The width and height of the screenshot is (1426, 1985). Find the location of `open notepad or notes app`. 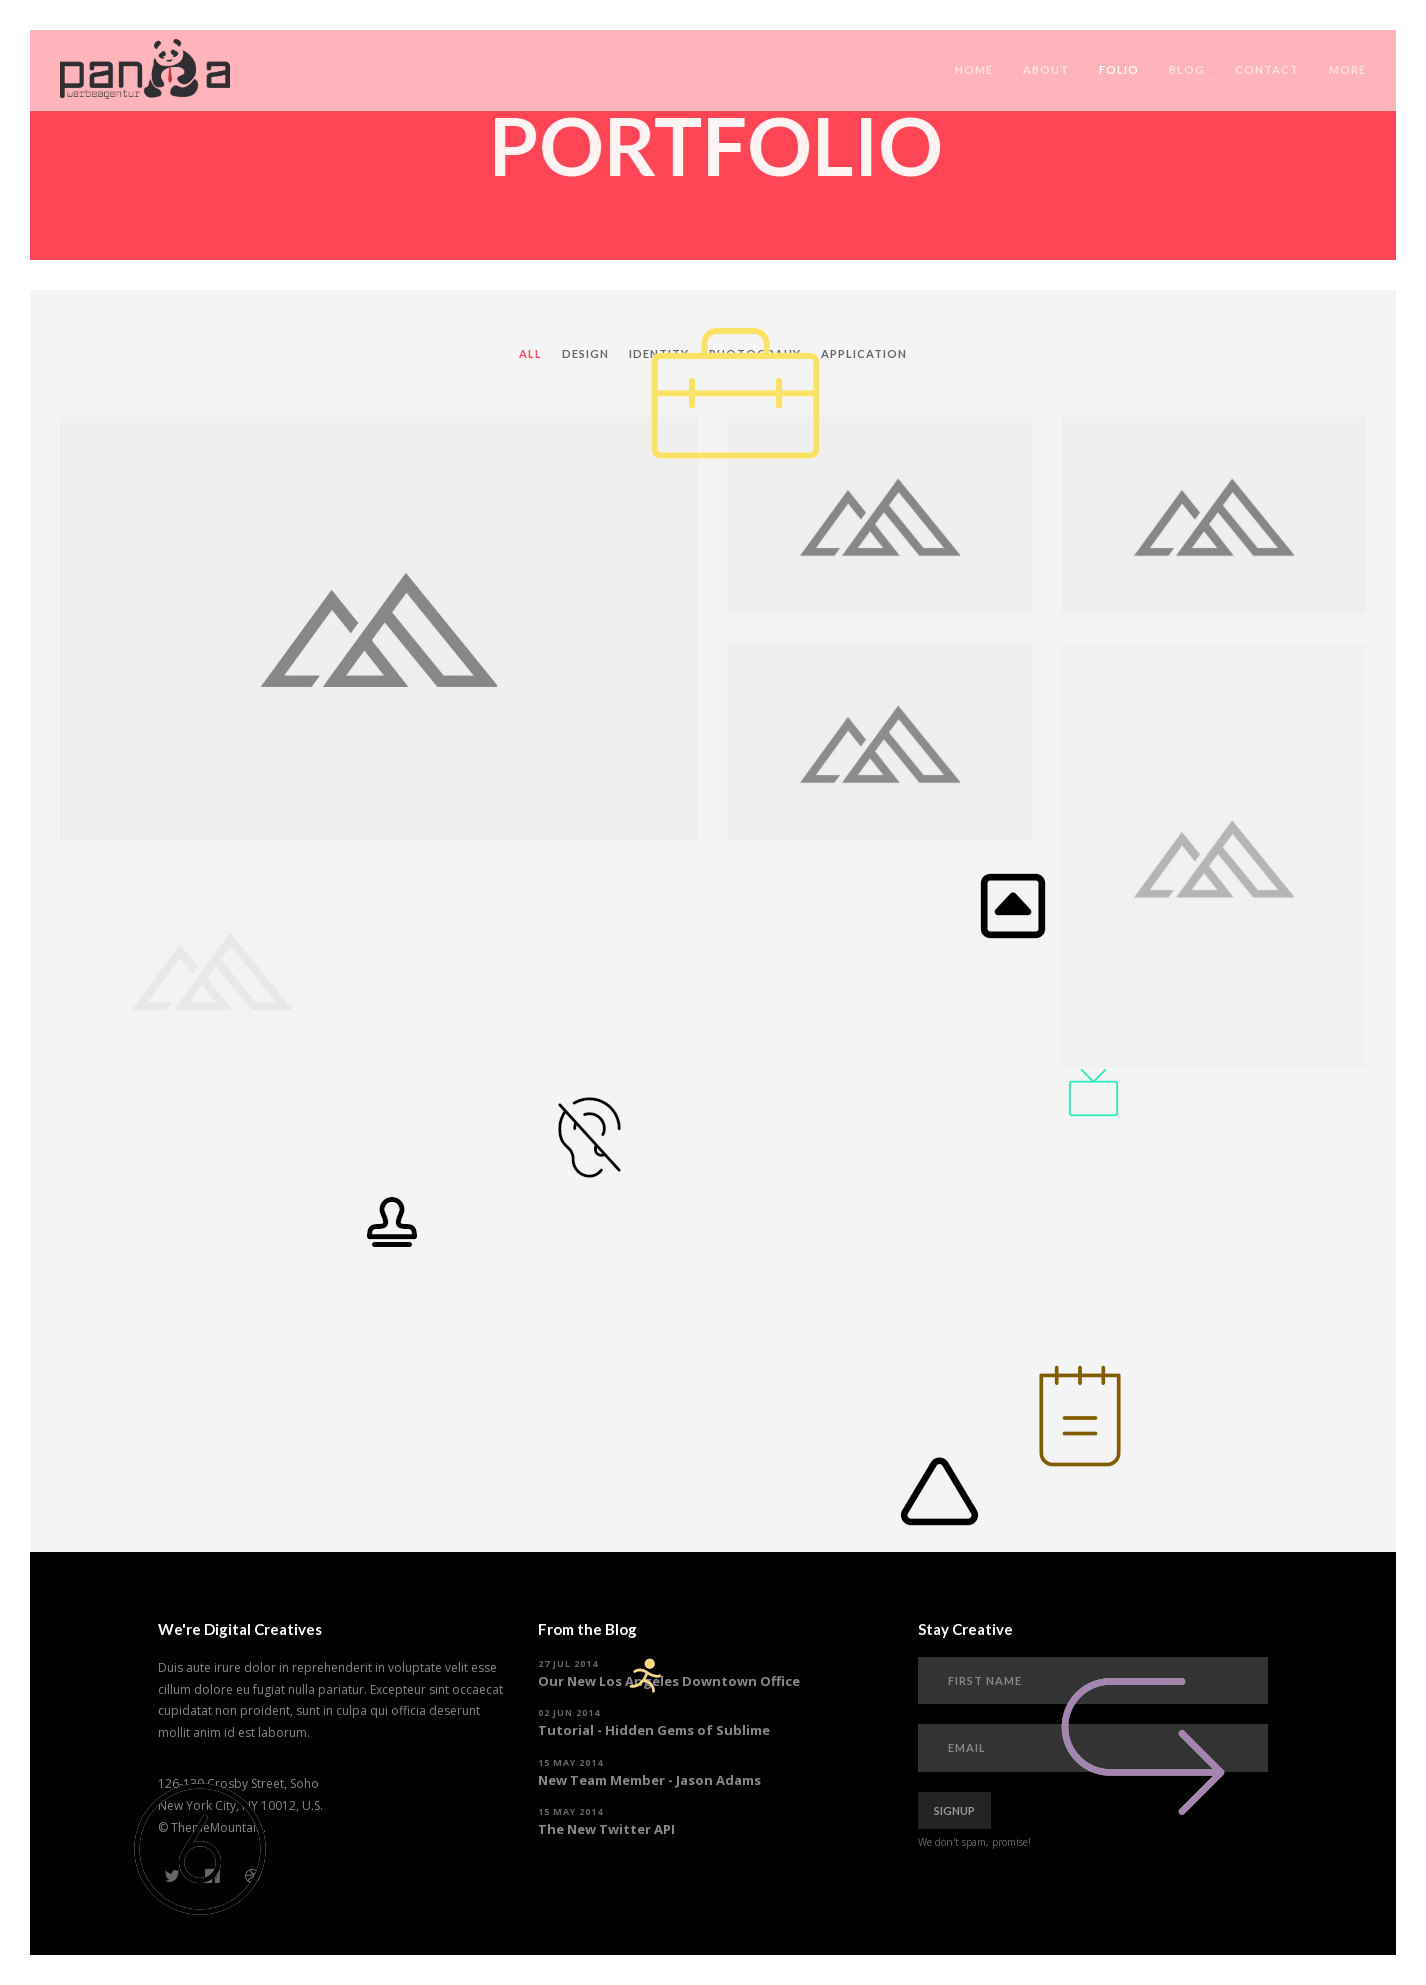

open notepad or notes app is located at coordinates (1080, 1418).